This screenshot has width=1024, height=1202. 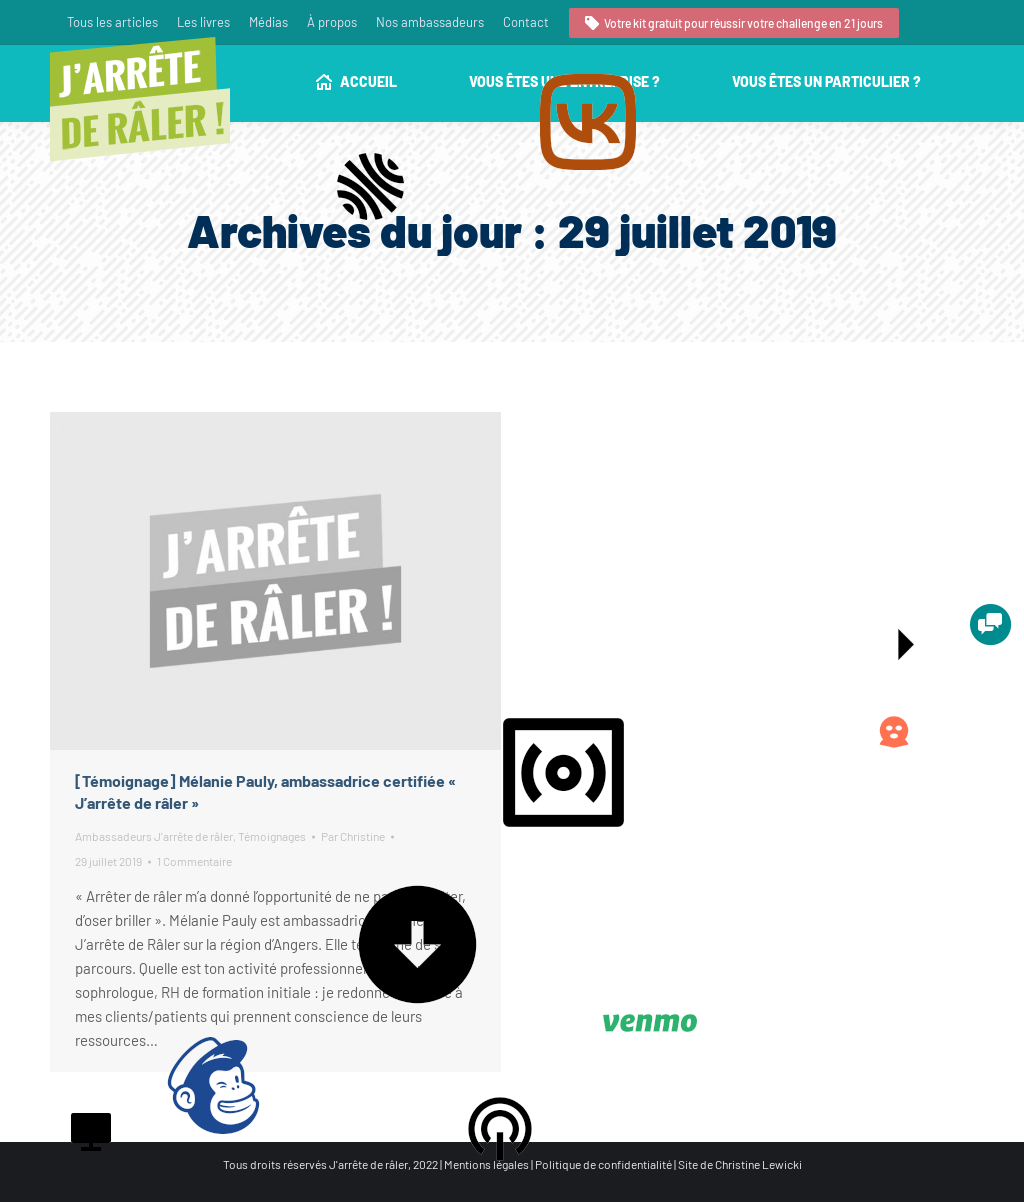 What do you see at coordinates (370, 186) in the screenshot?
I see `HAL company or brand logo` at bounding box center [370, 186].